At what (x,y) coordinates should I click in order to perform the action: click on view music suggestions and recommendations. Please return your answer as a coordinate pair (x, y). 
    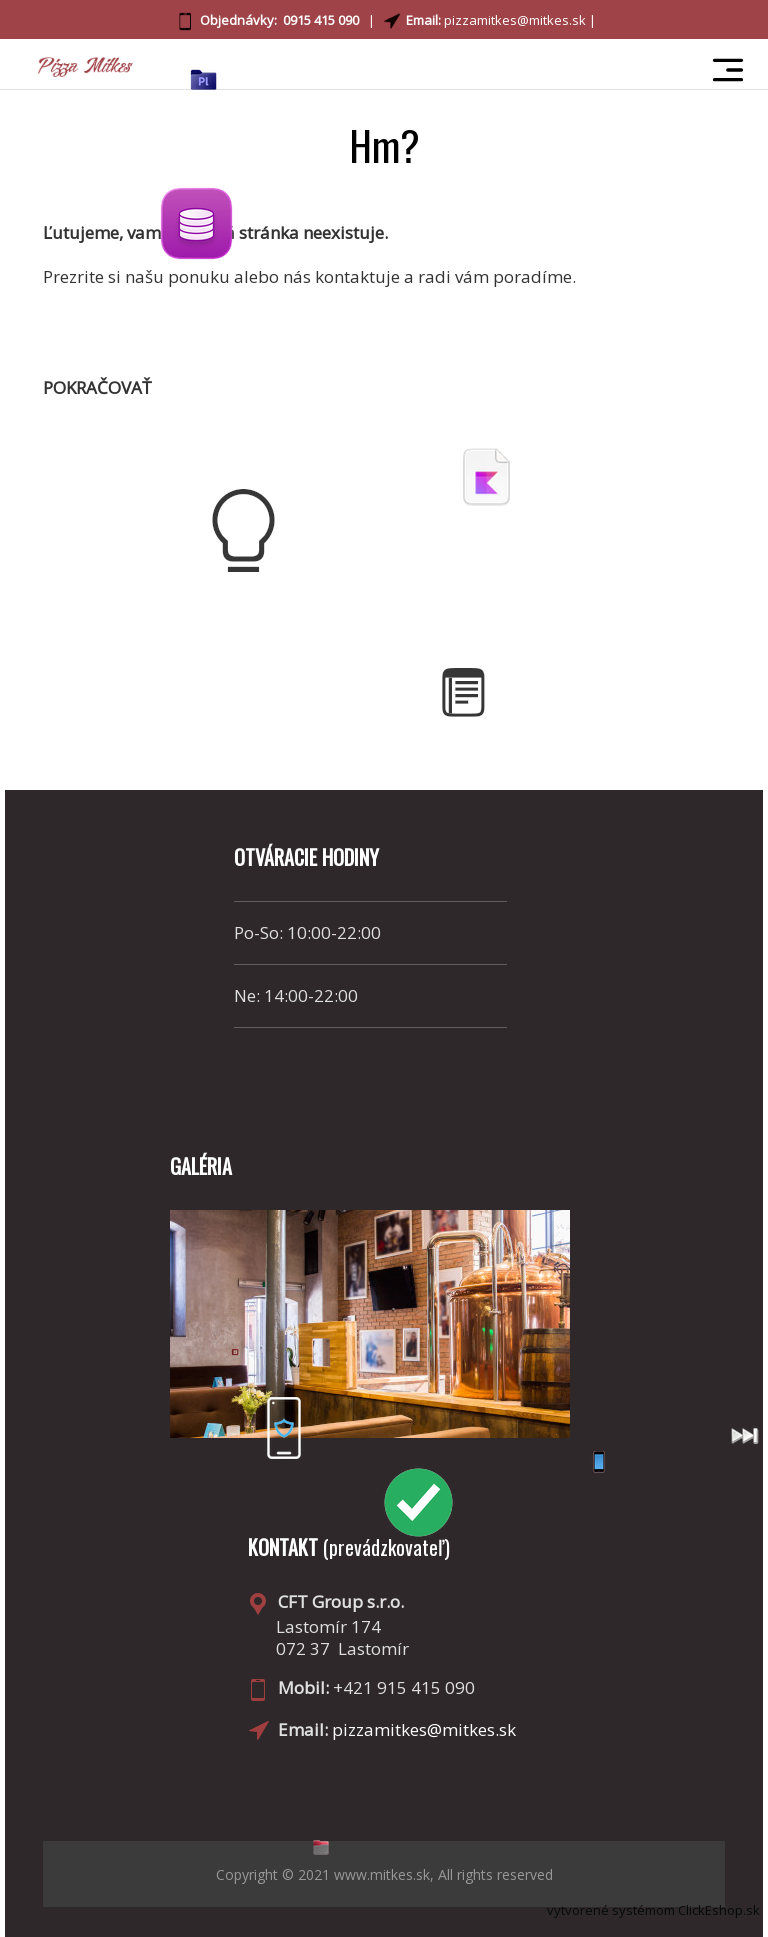
    Looking at the image, I should click on (243, 530).